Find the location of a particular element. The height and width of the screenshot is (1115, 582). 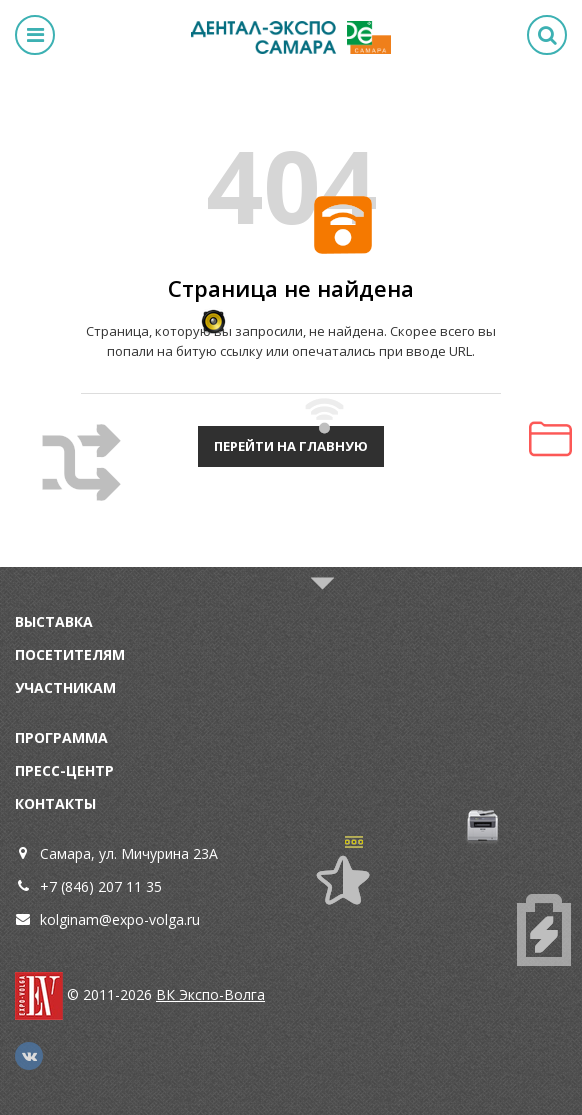

connect to a network printer is located at coordinates (482, 825).